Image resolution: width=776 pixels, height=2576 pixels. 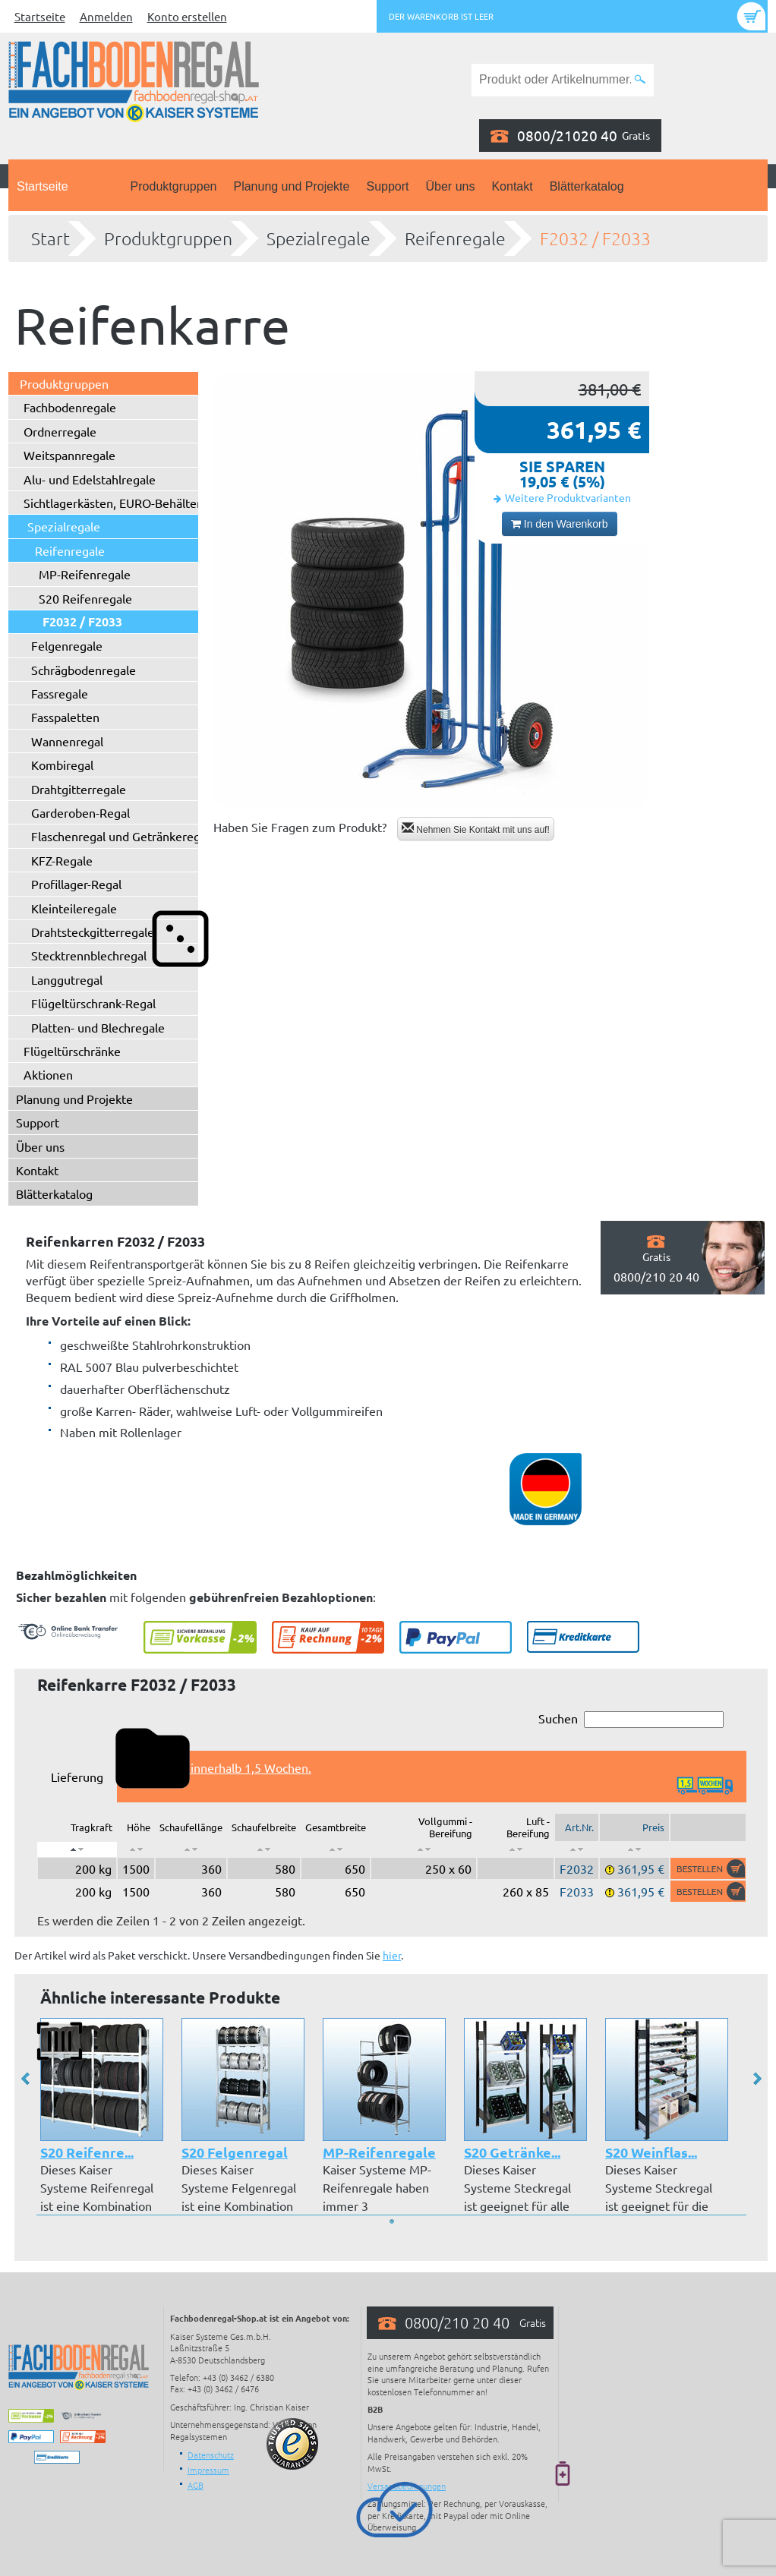 I want to click on file successfully uploaded to cloud storage, so click(x=394, y=2509).